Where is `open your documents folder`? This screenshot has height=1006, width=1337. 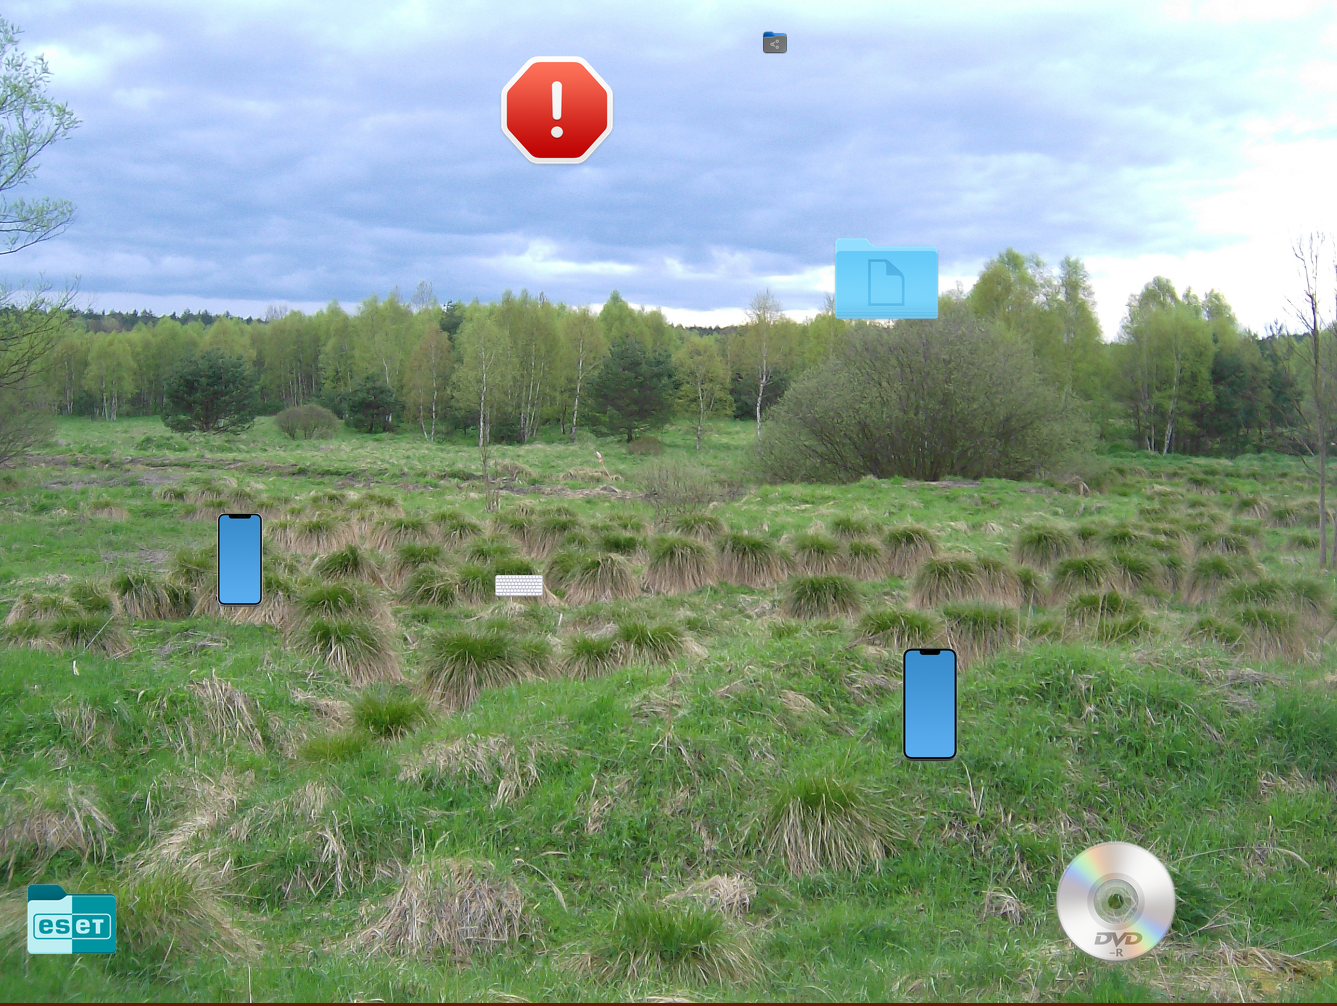
open your documents folder is located at coordinates (886, 278).